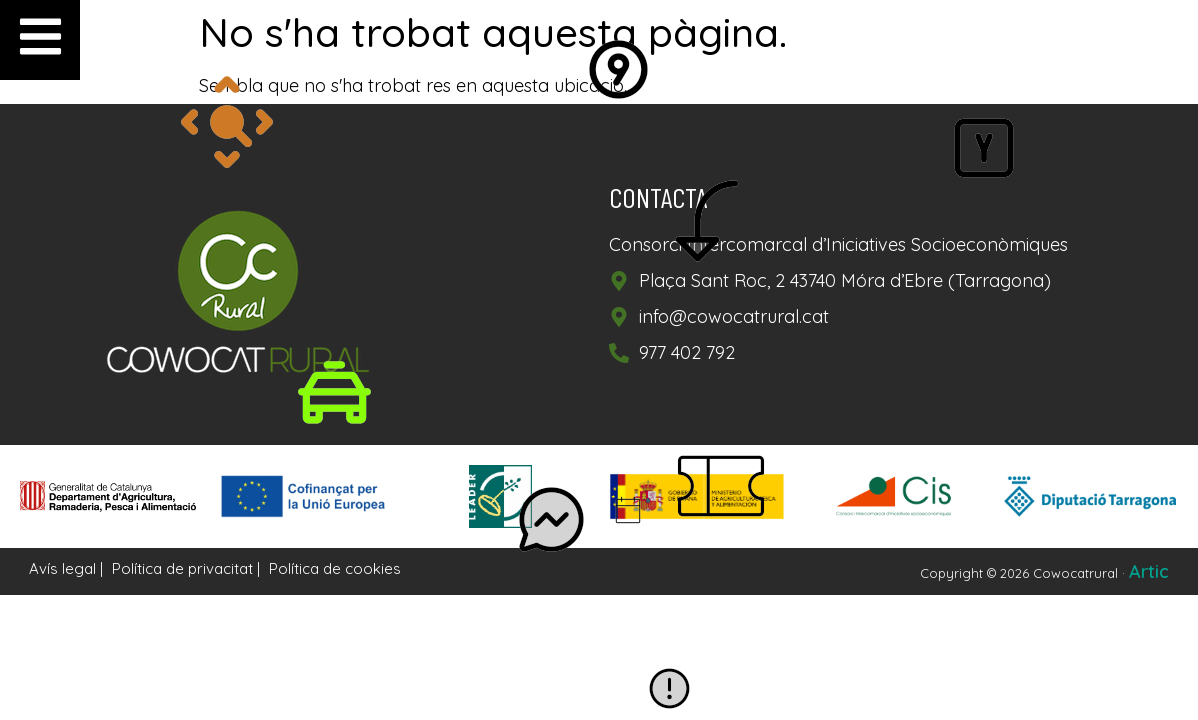 Image resolution: width=1198 pixels, height=720 pixels. I want to click on open facebook messenger, so click(551, 519).